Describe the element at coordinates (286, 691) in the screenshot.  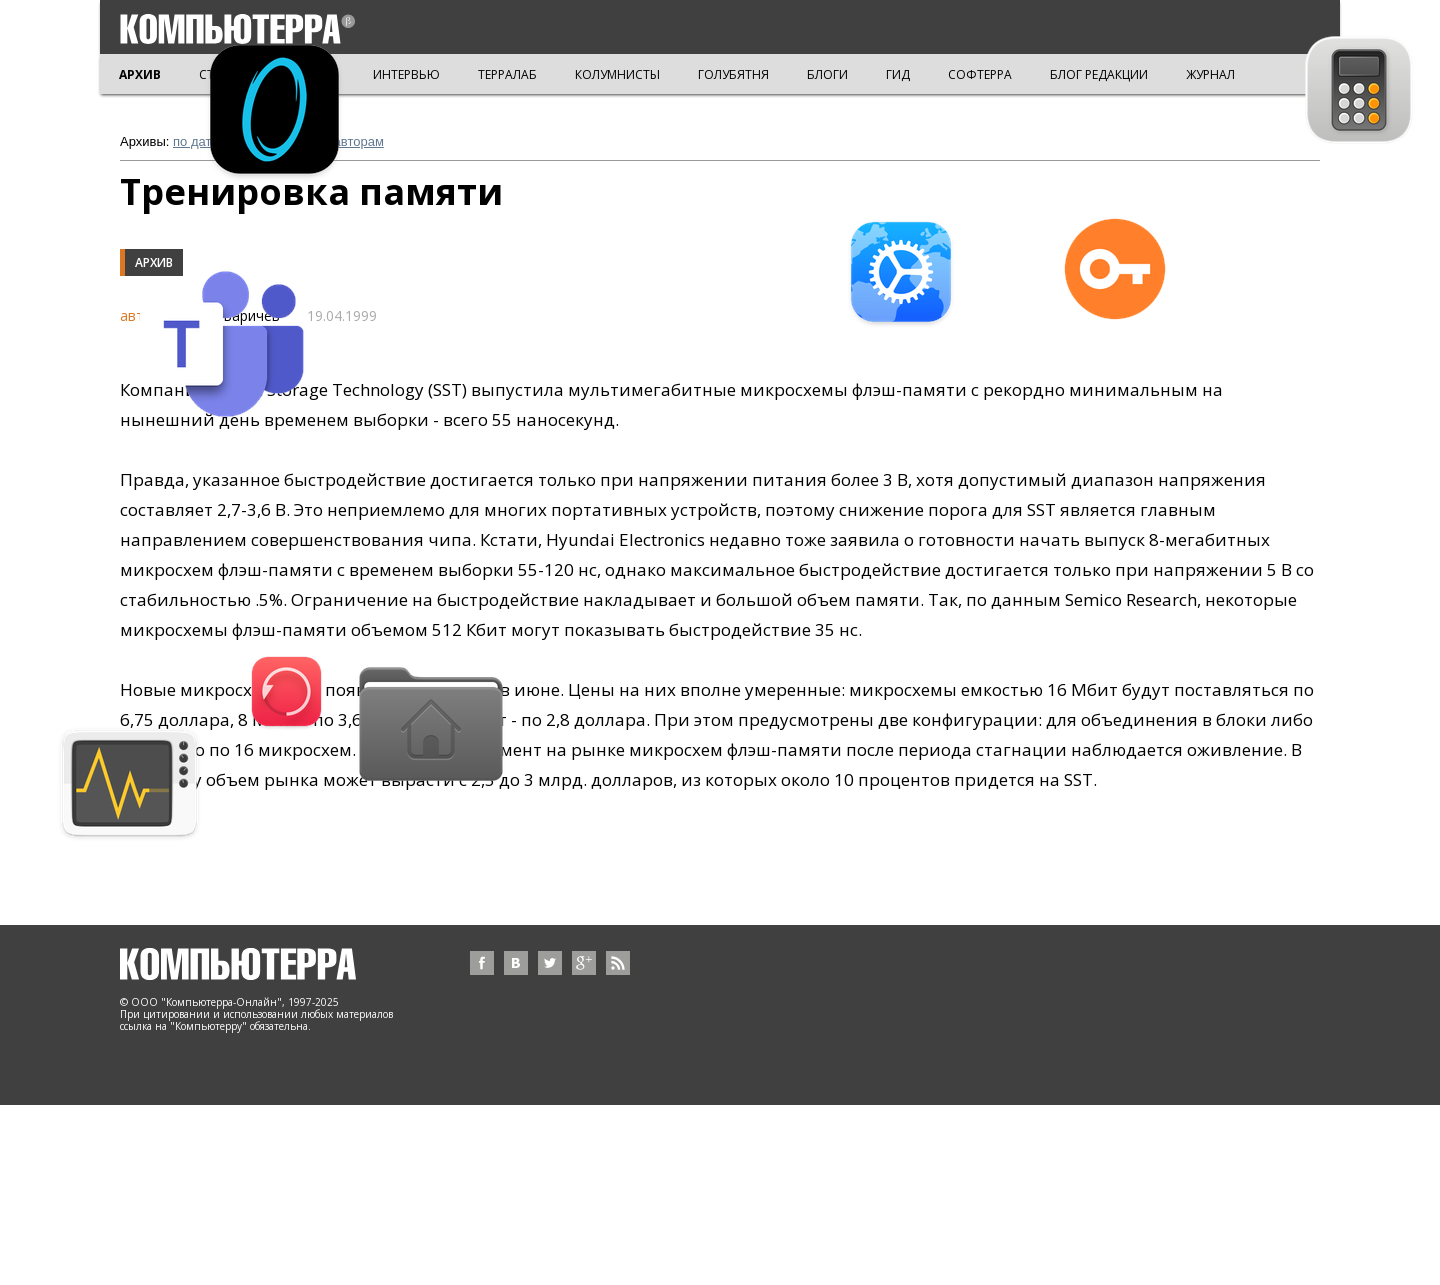
I see `open timeshift backup and restore utility` at that location.